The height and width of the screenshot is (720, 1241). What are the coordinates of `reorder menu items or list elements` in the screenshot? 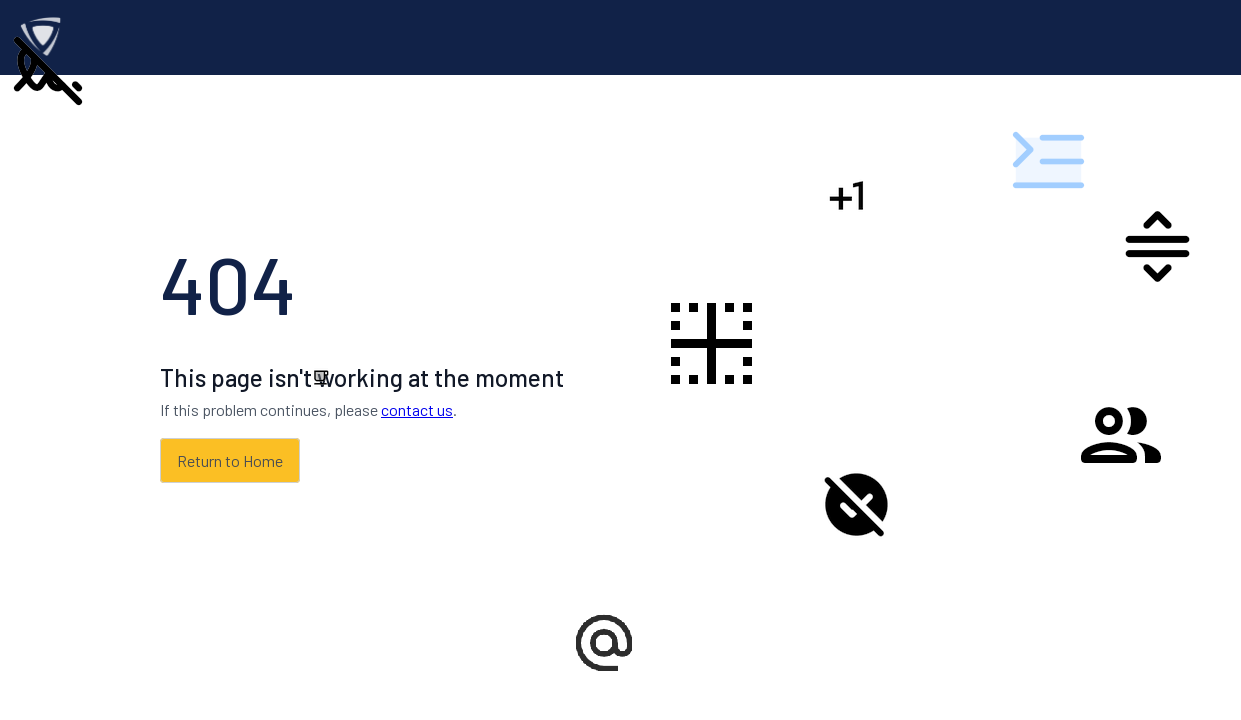 It's located at (1157, 246).